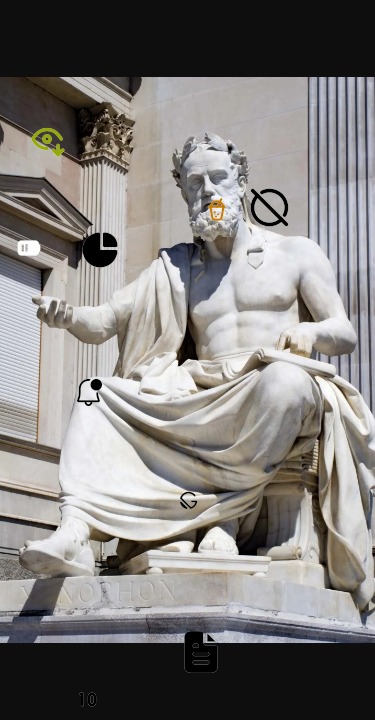 Image resolution: width=375 pixels, height=720 pixels. I want to click on order bubble tea or boba drinks, so click(217, 210).